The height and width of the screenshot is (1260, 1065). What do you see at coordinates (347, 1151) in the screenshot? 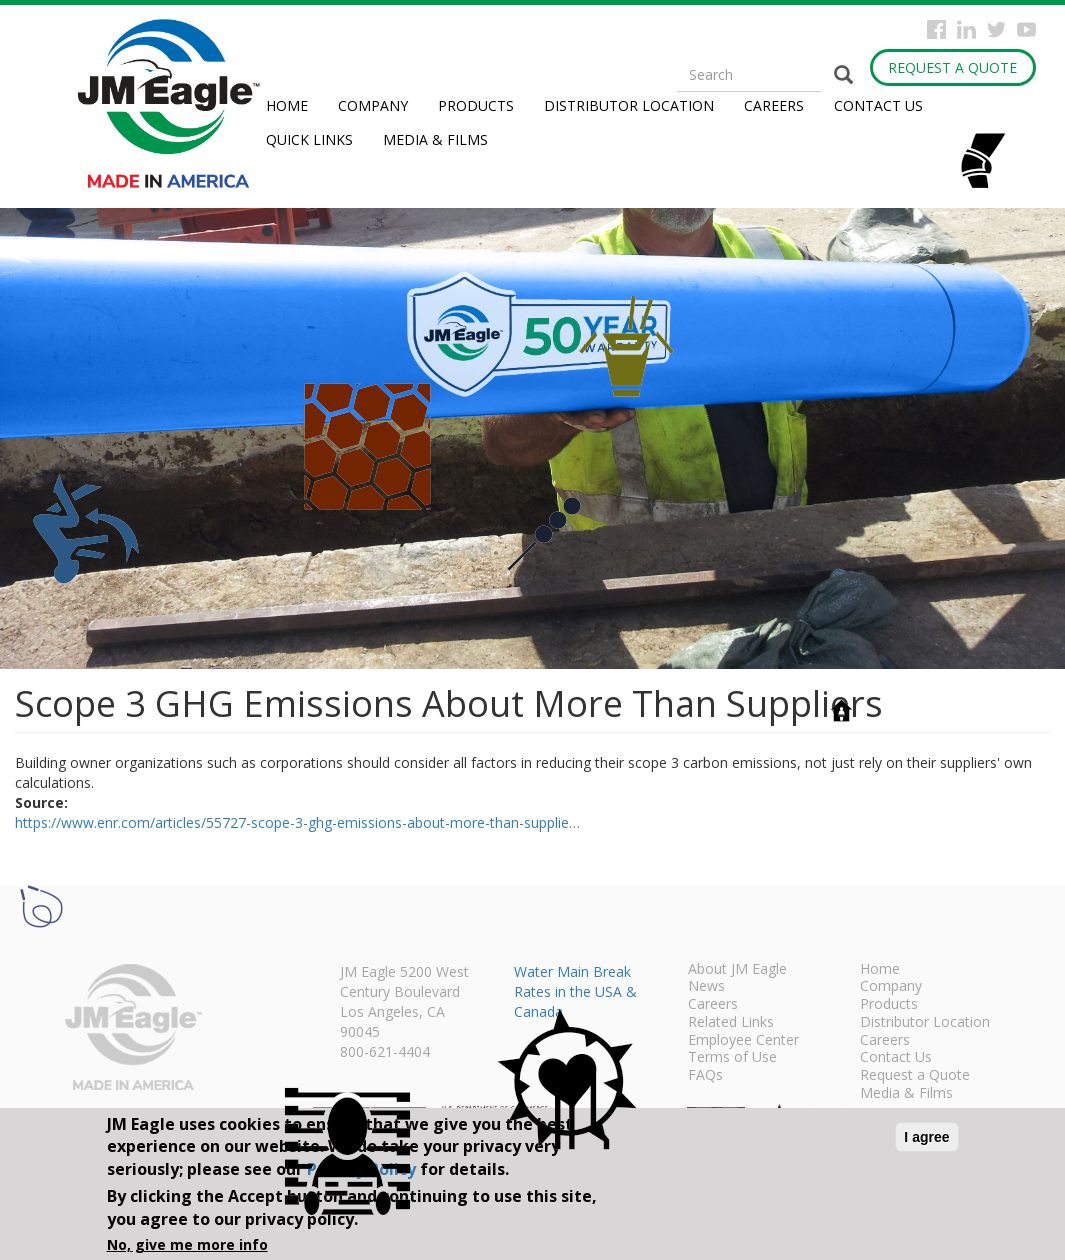
I see `view criminal record or booking photo` at bounding box center [347, 1151].